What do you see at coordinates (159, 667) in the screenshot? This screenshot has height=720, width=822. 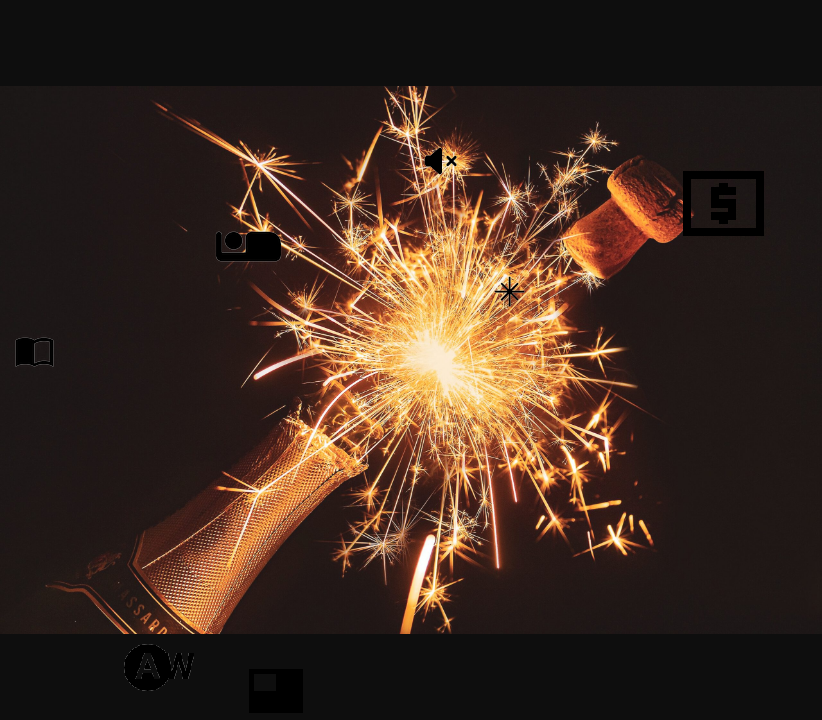 I see `enable auto white balance` at bounding box center [159, 667].